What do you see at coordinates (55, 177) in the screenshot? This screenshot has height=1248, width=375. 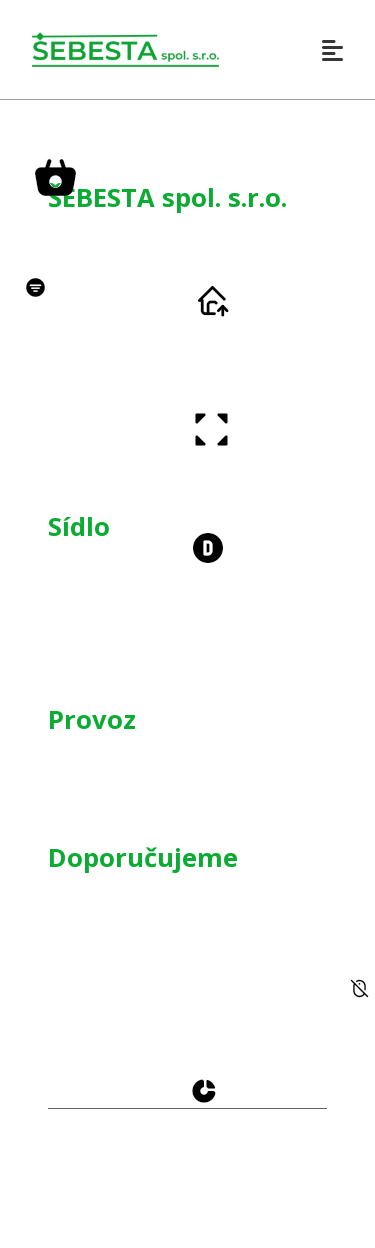 I see `view shopping basket` at bounding box center [55, 177].